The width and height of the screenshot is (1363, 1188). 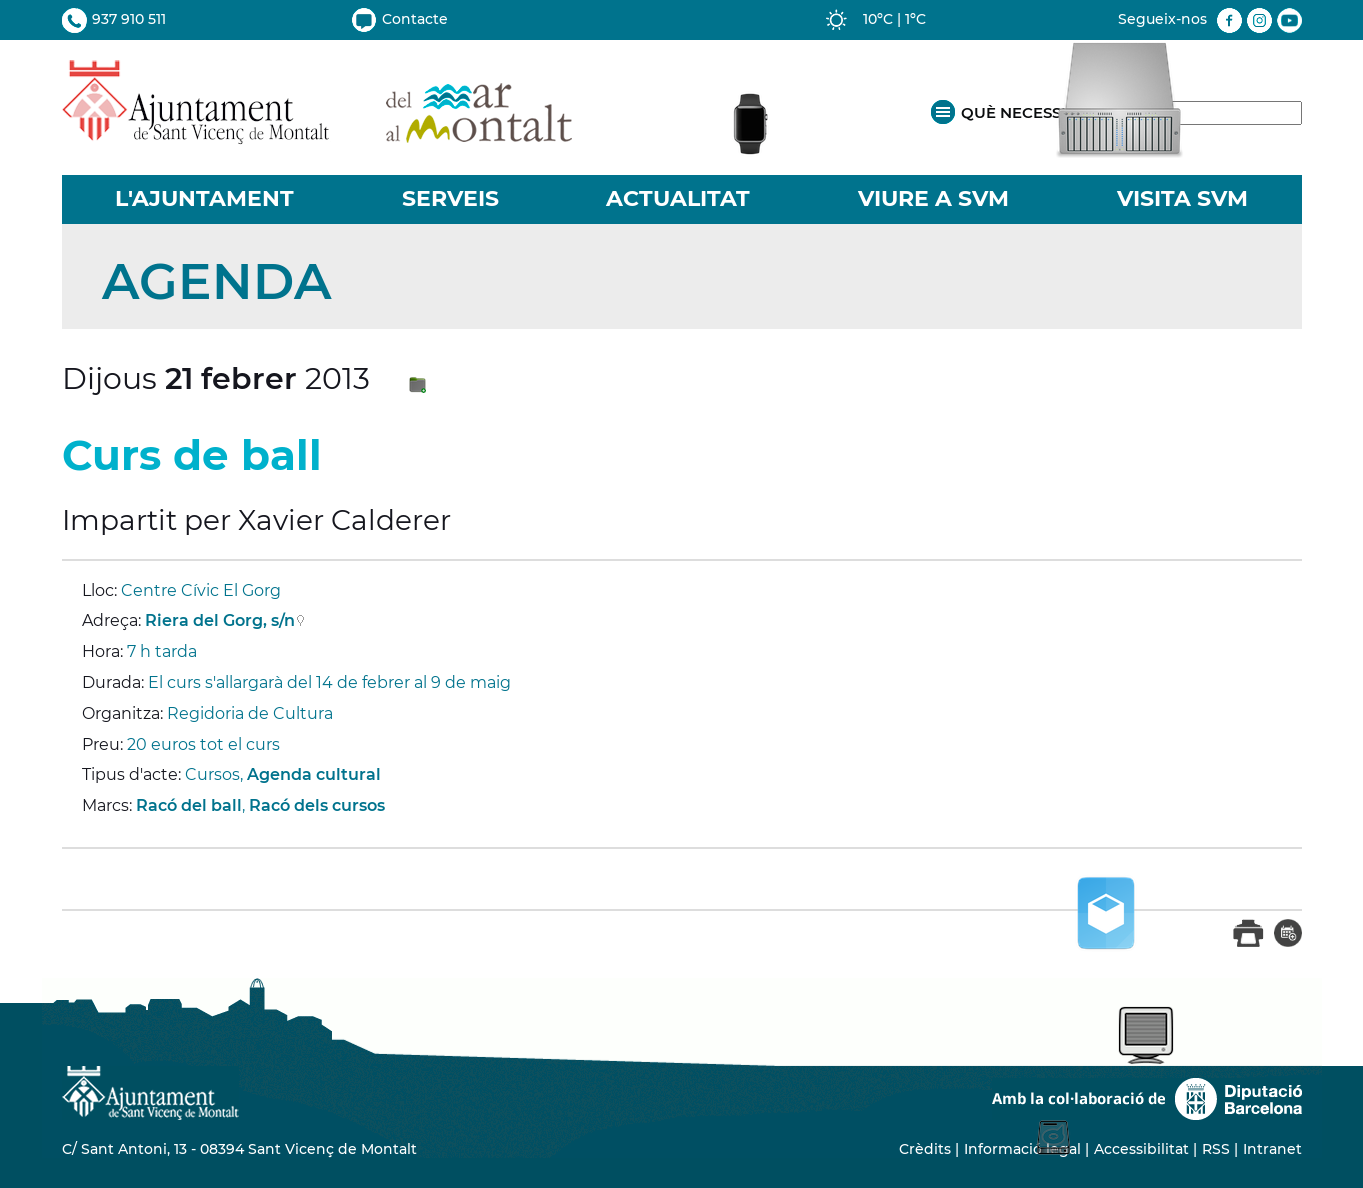 I want to click on access Xserve RAID storage device settings, so click(x=1119, y=97).